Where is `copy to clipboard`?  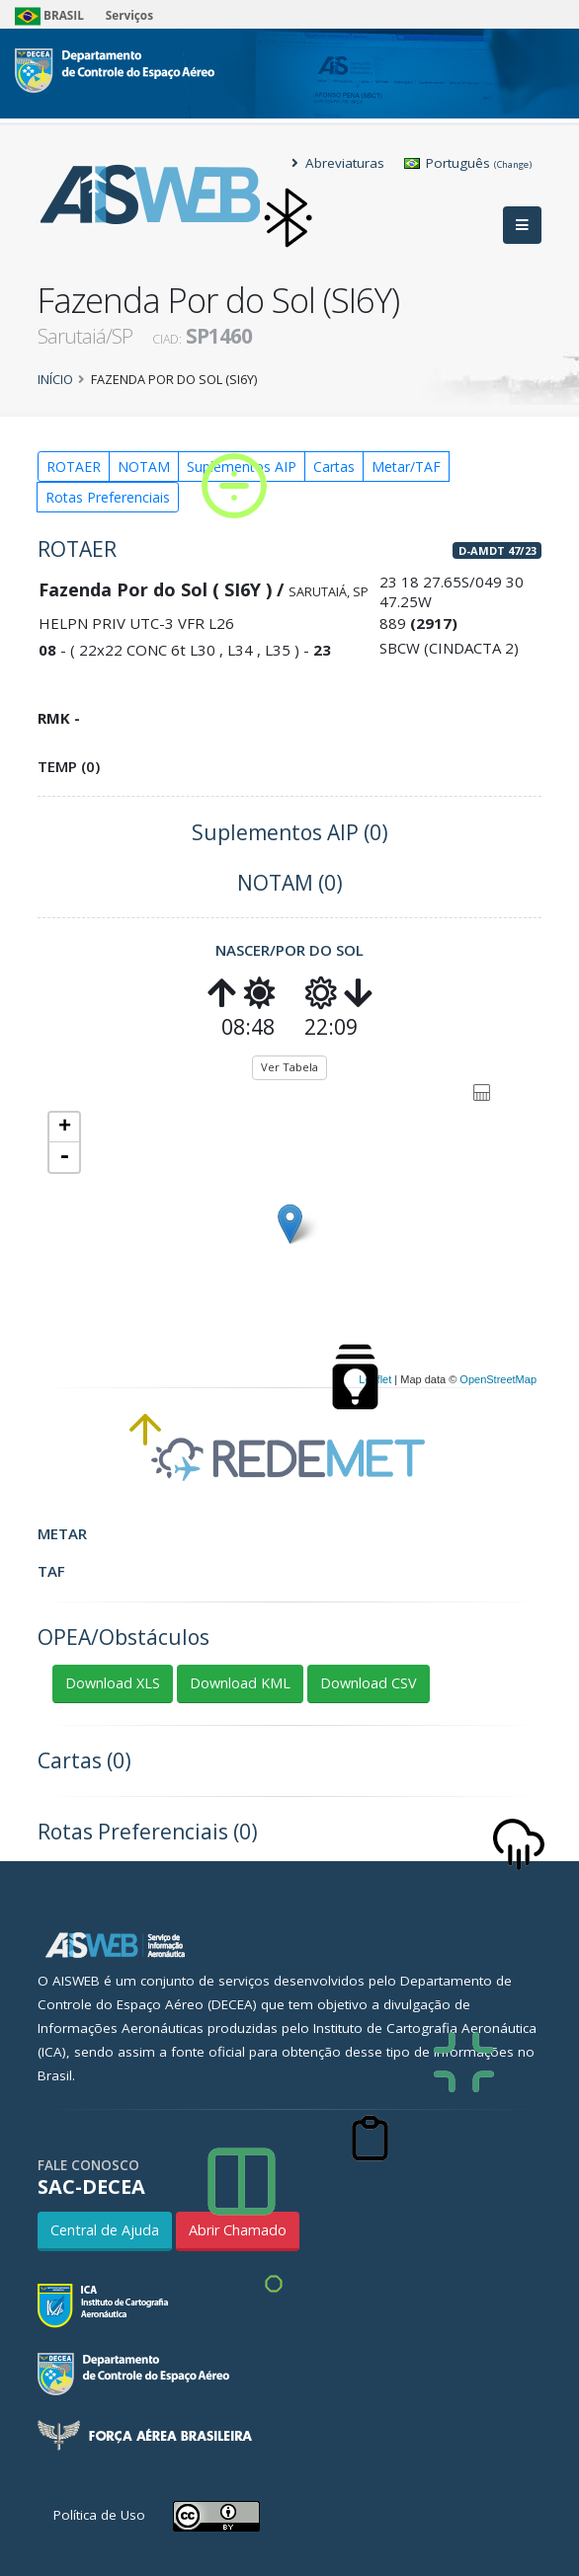
copy to clipboard is located at coordinates (370, 2138).